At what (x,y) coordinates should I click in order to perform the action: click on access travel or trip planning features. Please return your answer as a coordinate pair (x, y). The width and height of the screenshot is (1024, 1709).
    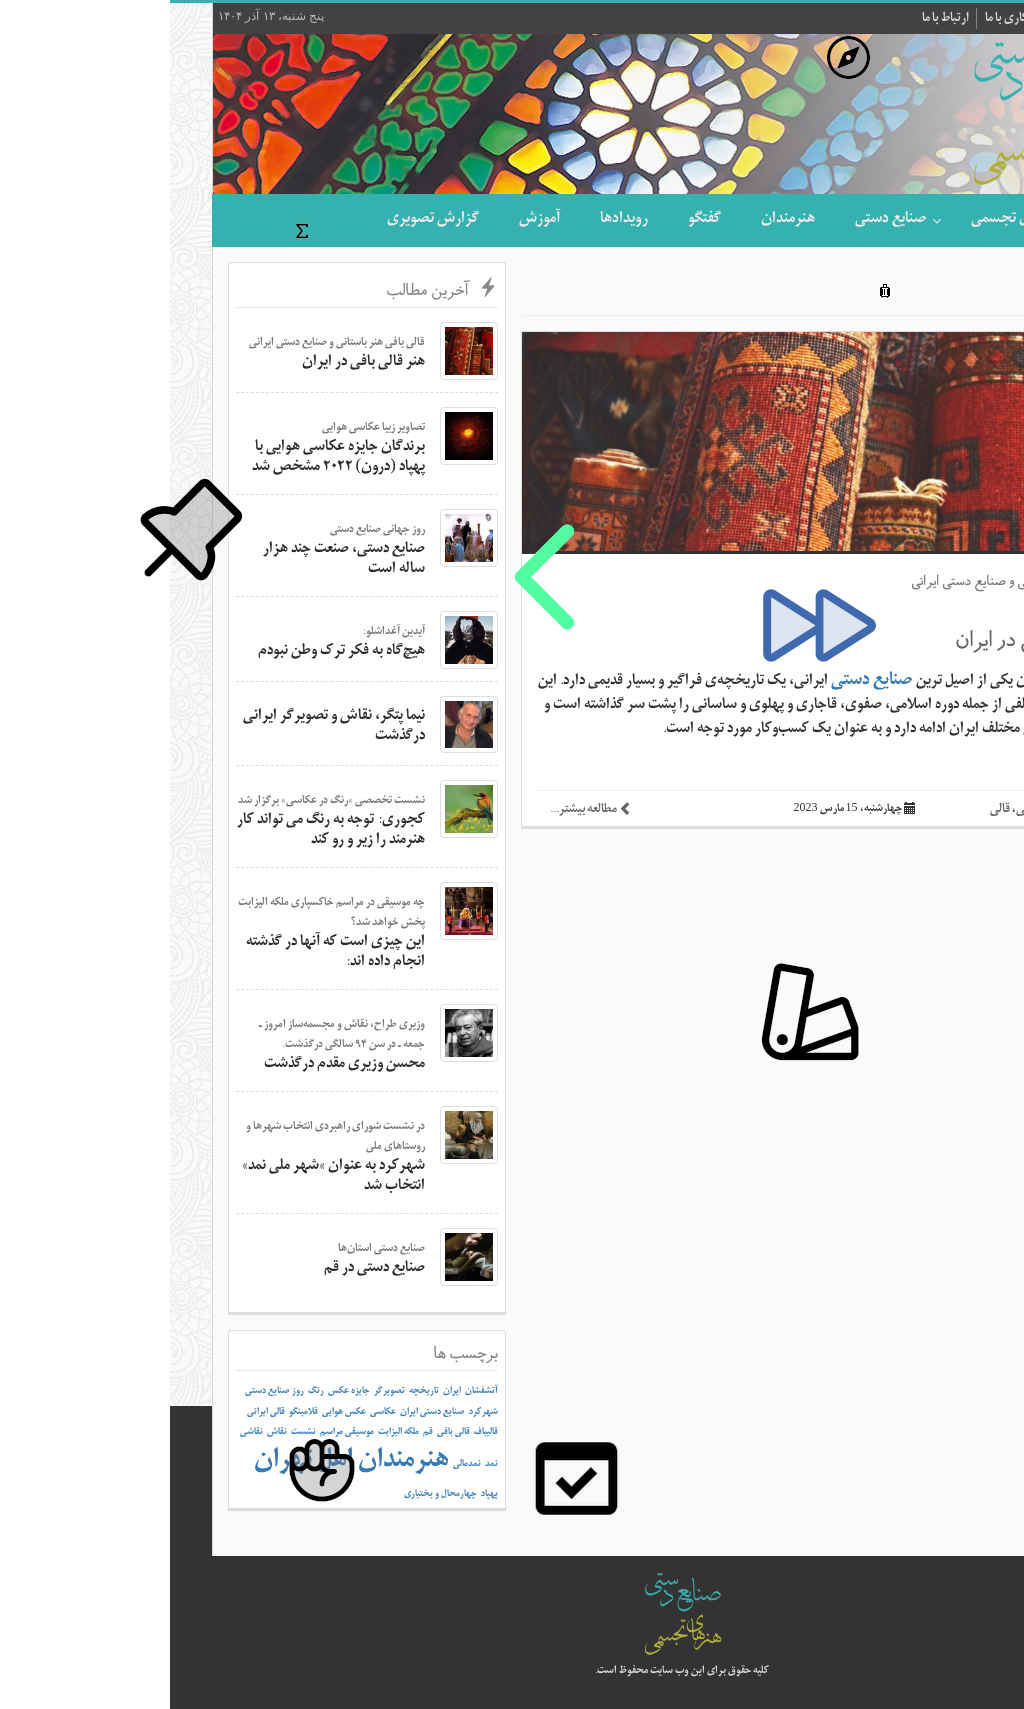
    Looking at the image, I should click on (885, 291).